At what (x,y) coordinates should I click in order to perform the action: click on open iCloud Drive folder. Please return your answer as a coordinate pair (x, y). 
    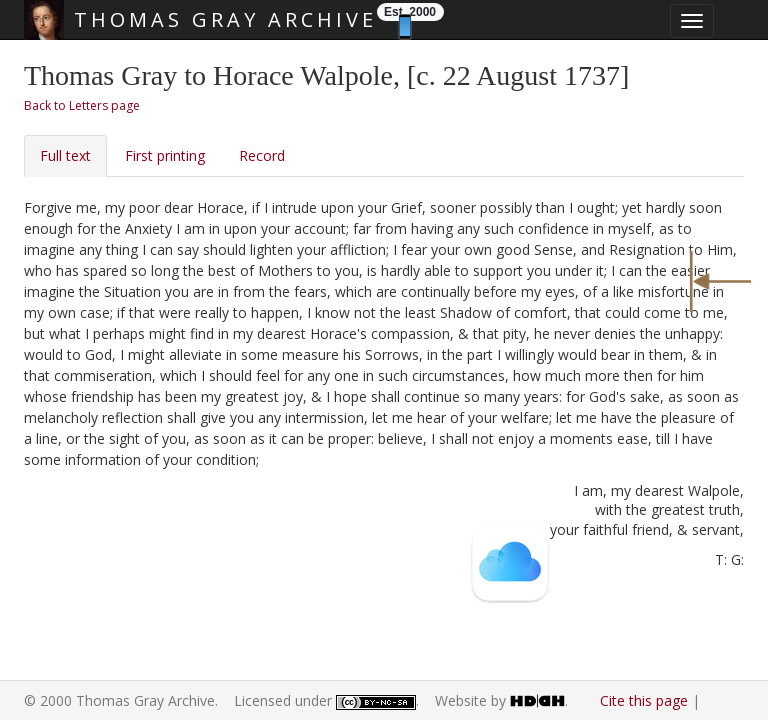
    Looking at the image, I should click on (510, 563).